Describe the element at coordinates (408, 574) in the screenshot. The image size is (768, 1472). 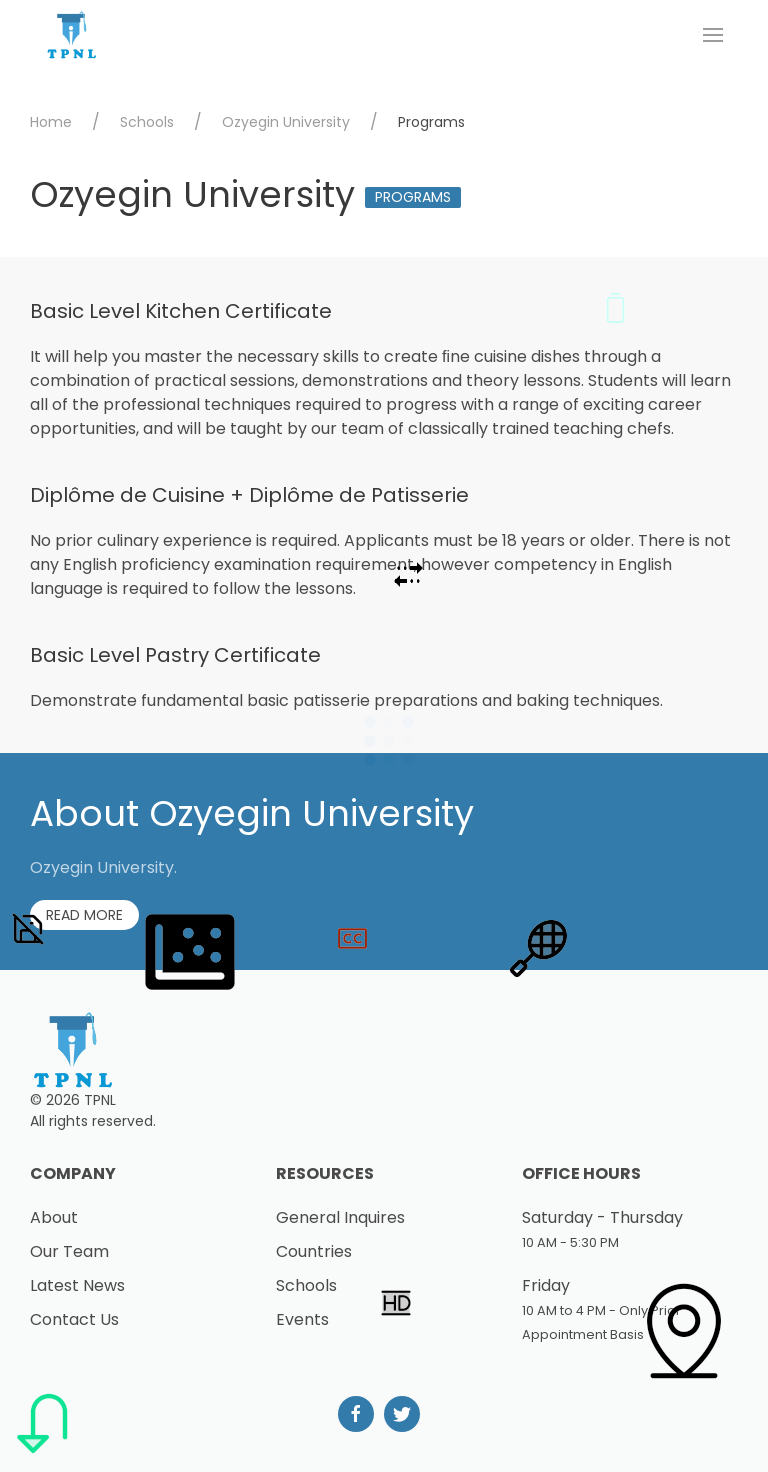
I see `indicates multiple stops on a route` at that location.